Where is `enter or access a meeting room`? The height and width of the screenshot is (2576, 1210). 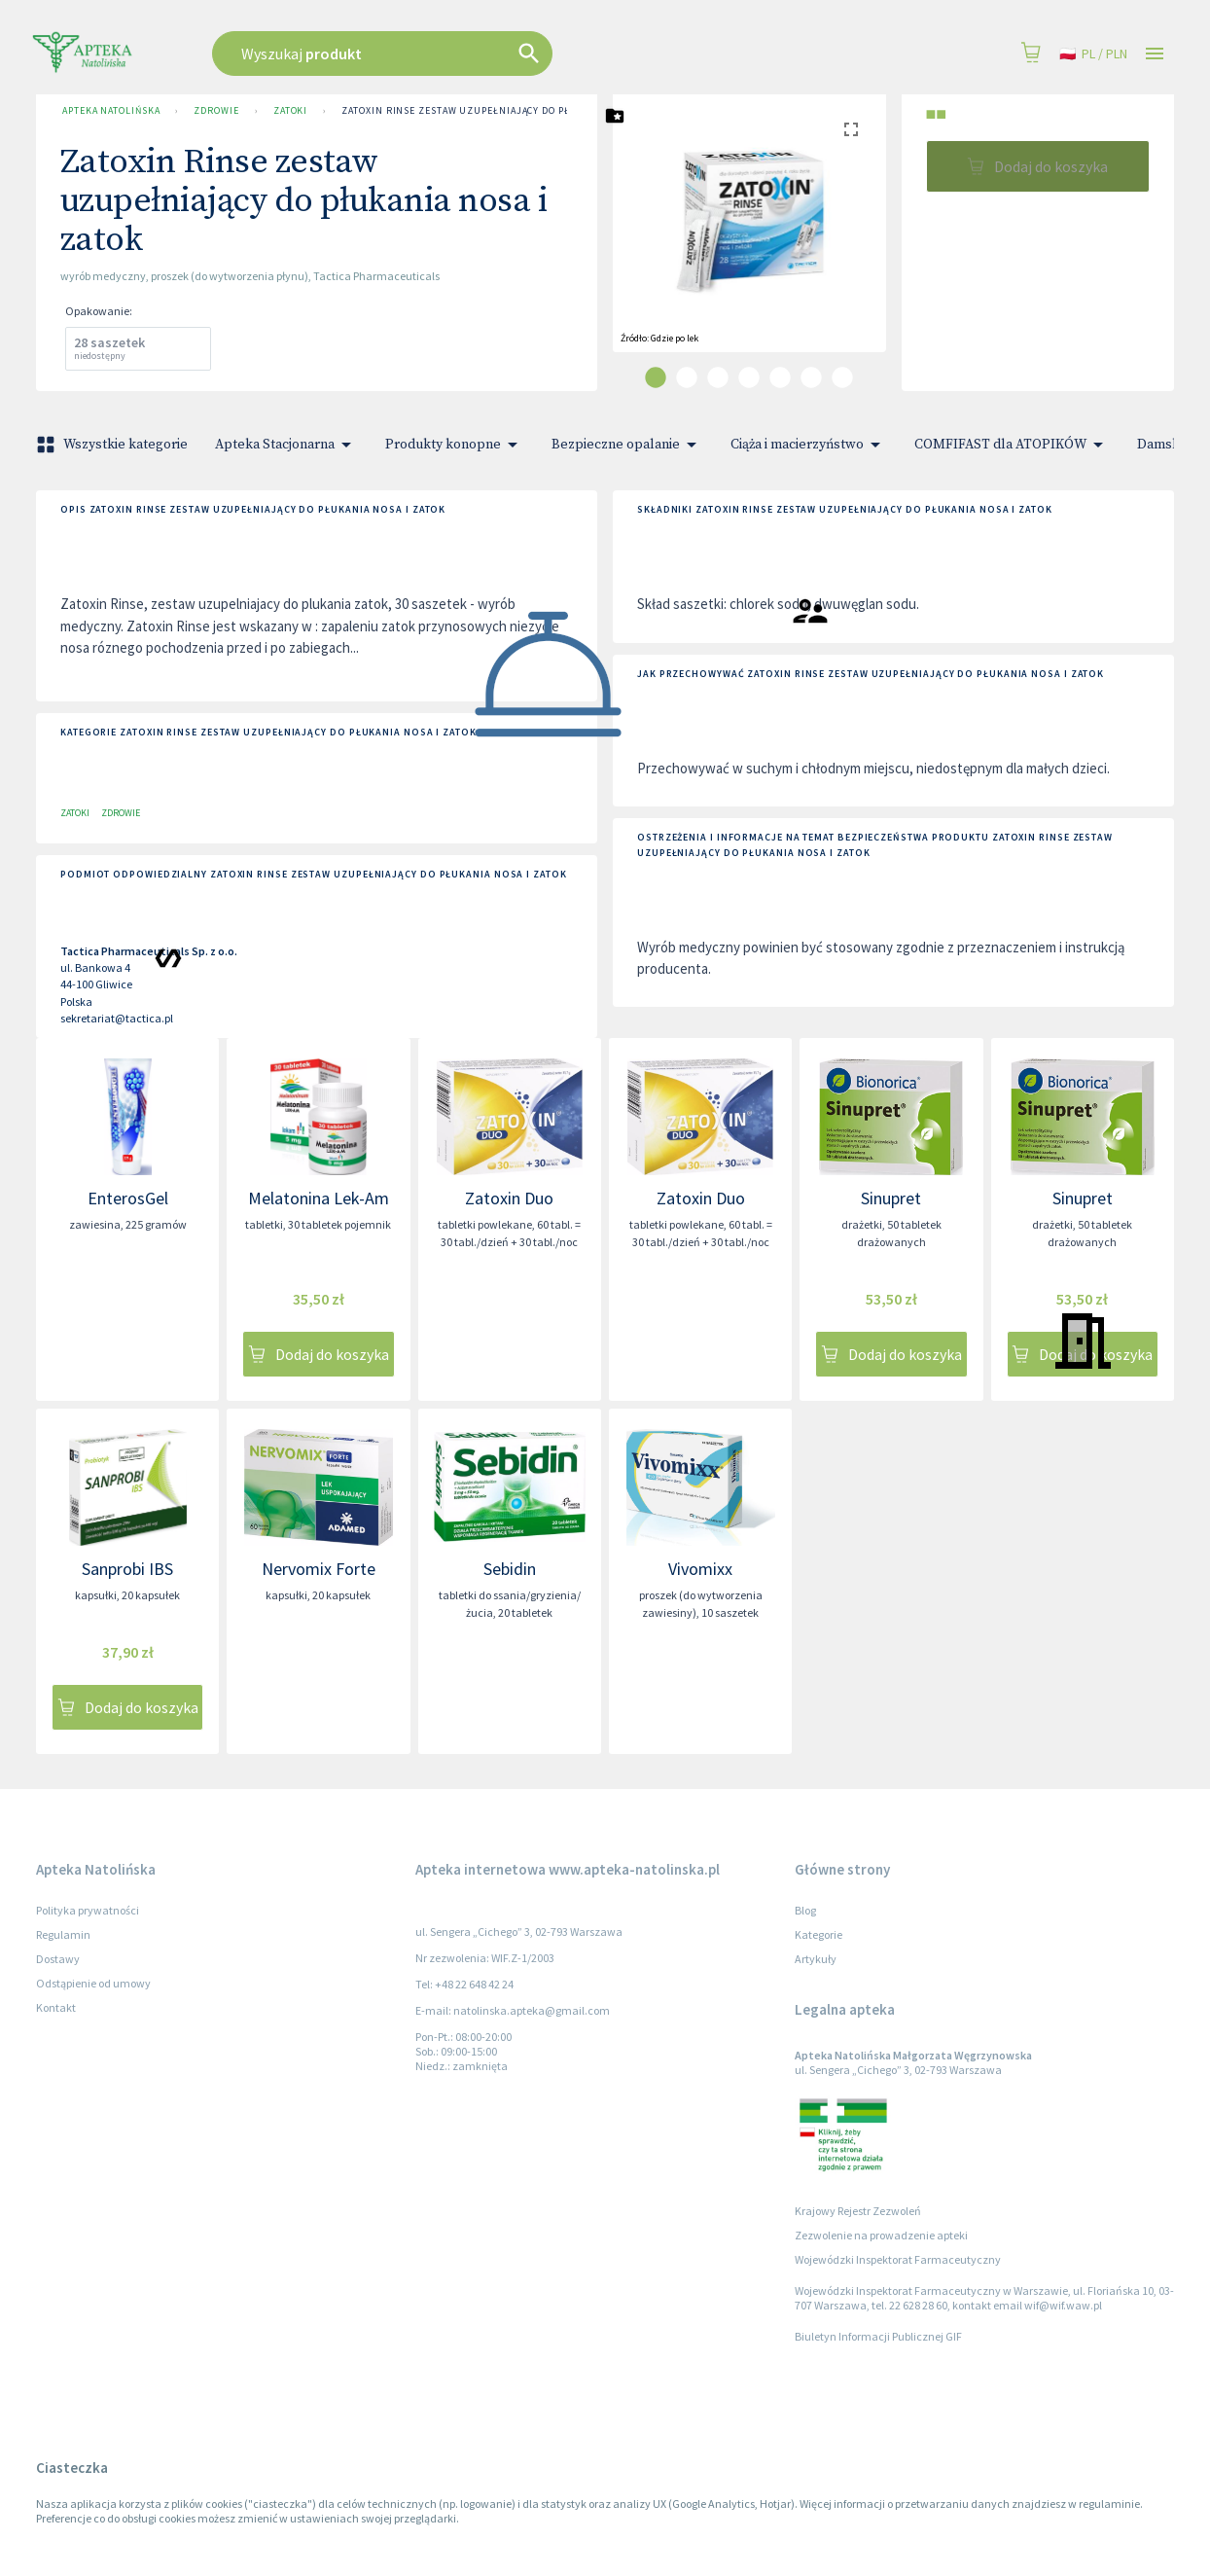 enter or access a meeting room is located at coordinates (1083, 1341).